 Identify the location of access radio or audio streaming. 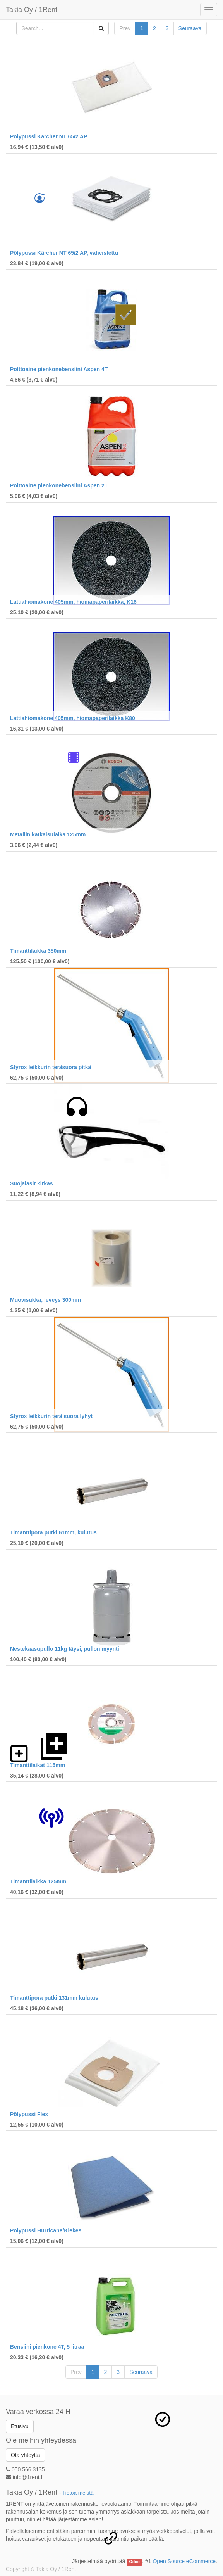
(51, 1818).